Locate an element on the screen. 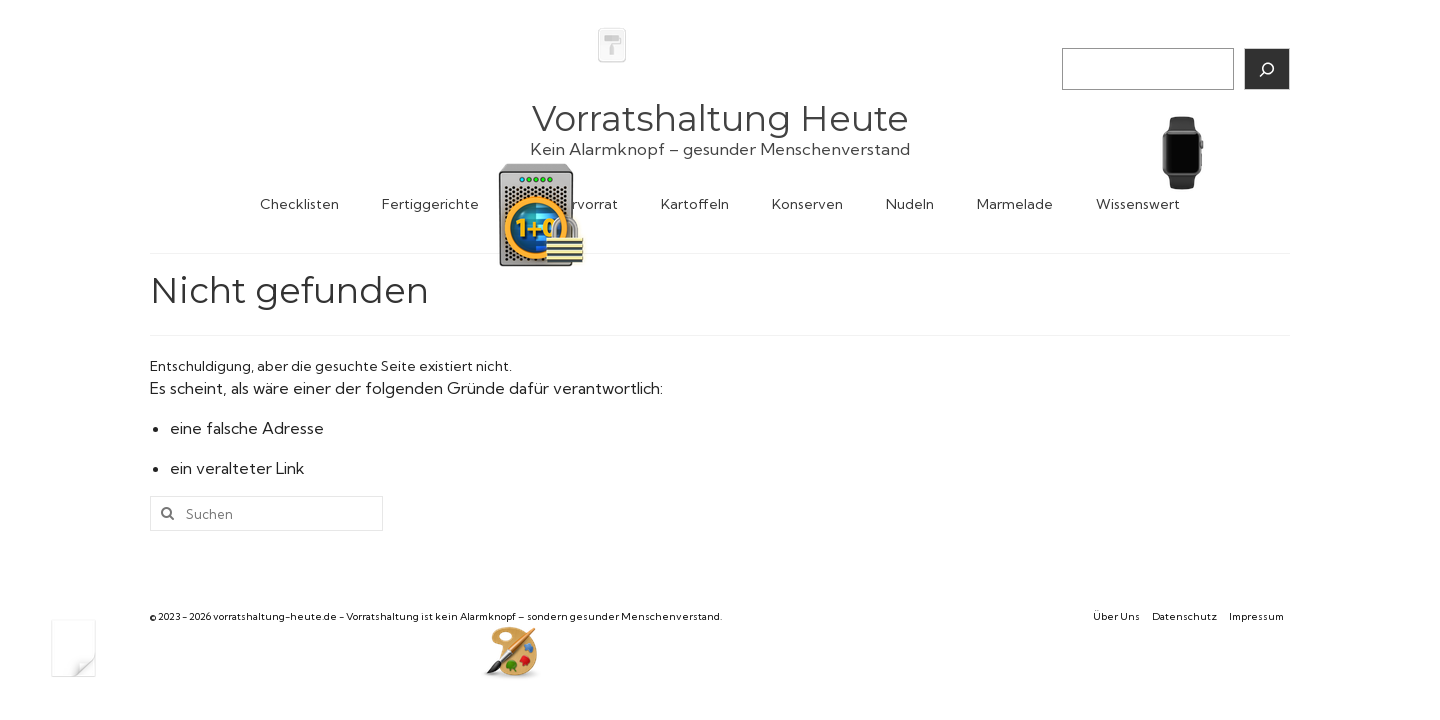 Image resolution: width=1440 pixels, height=720 pixels. a blank document or stationery template is located at coordinates (73, 649).